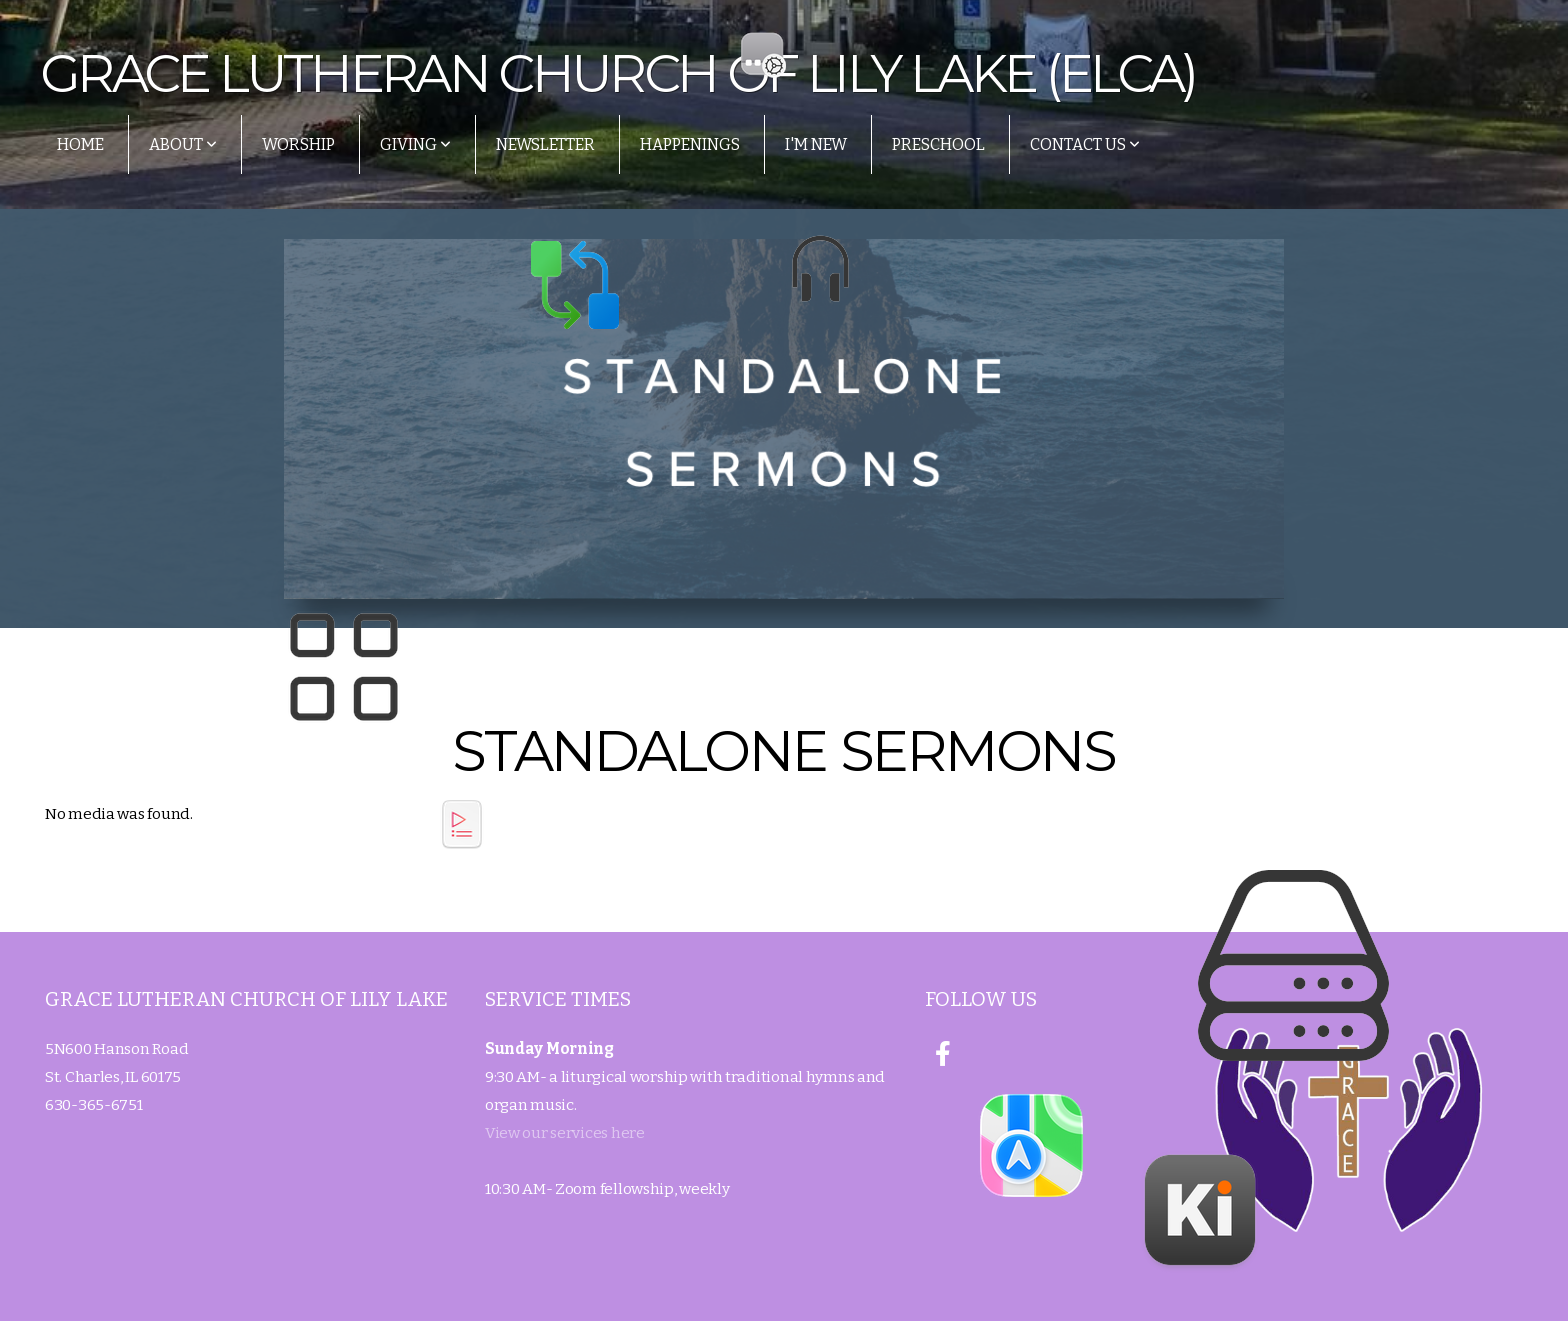  Describe the element at coordinates (1200, 1210) in the screenshot. I see `open KiCad nightly build application` at that location.